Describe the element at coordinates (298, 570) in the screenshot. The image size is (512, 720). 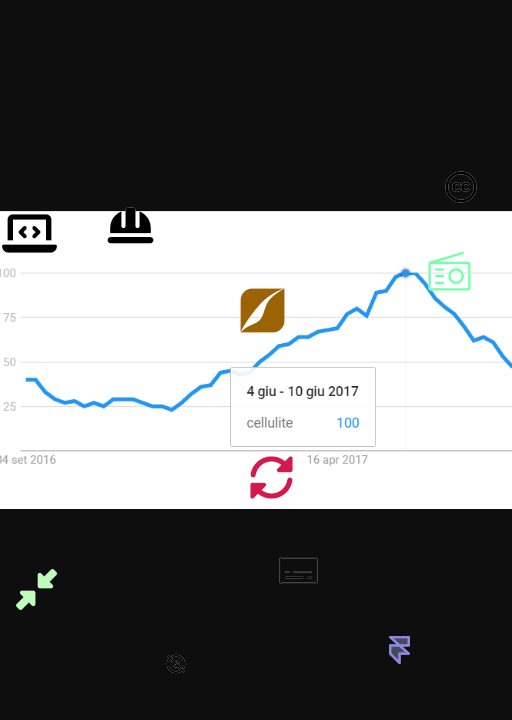
I see `enable subtitles or closed captions` at that location.